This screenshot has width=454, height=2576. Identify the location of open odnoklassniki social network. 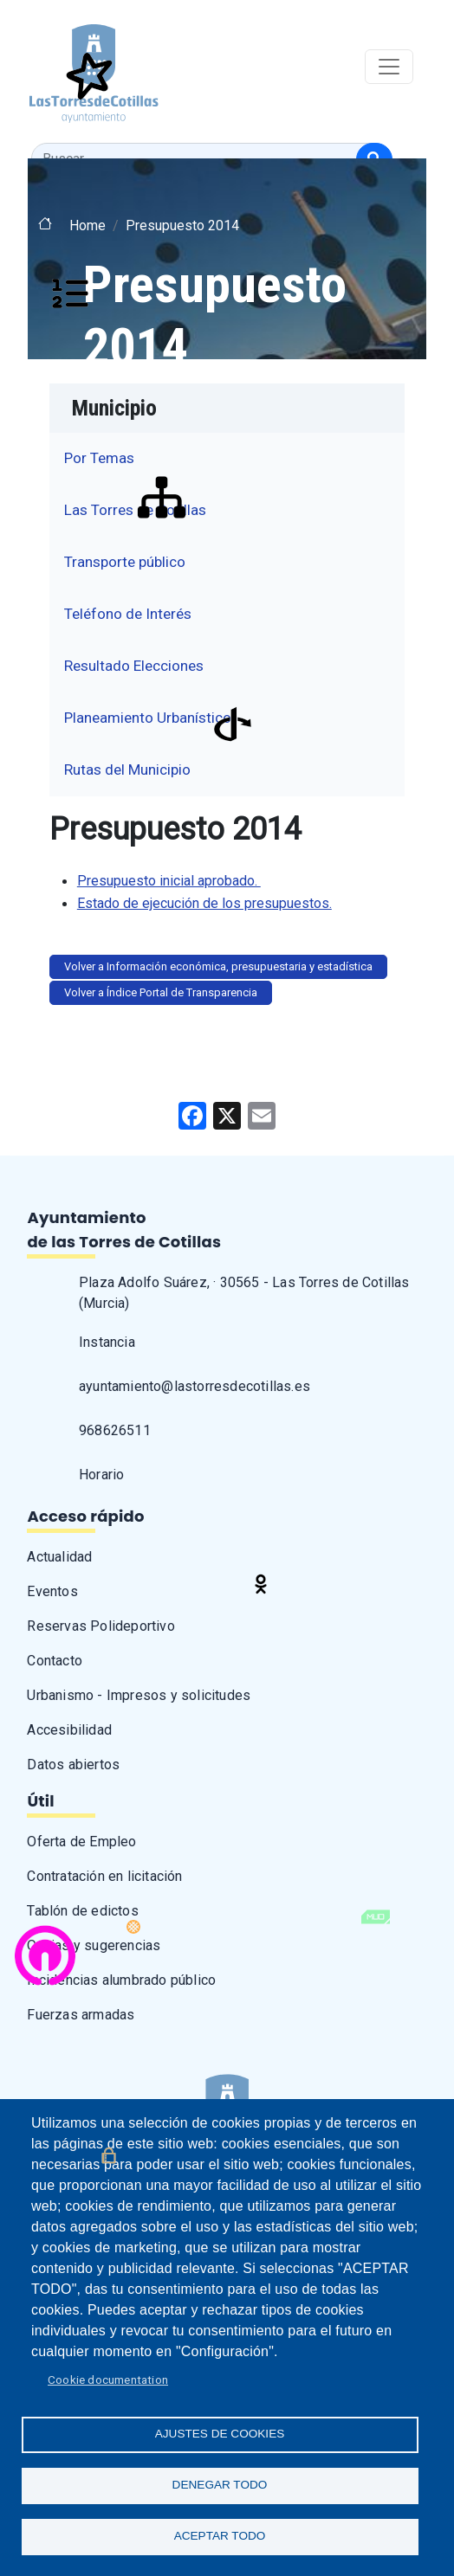
(261, 1584).